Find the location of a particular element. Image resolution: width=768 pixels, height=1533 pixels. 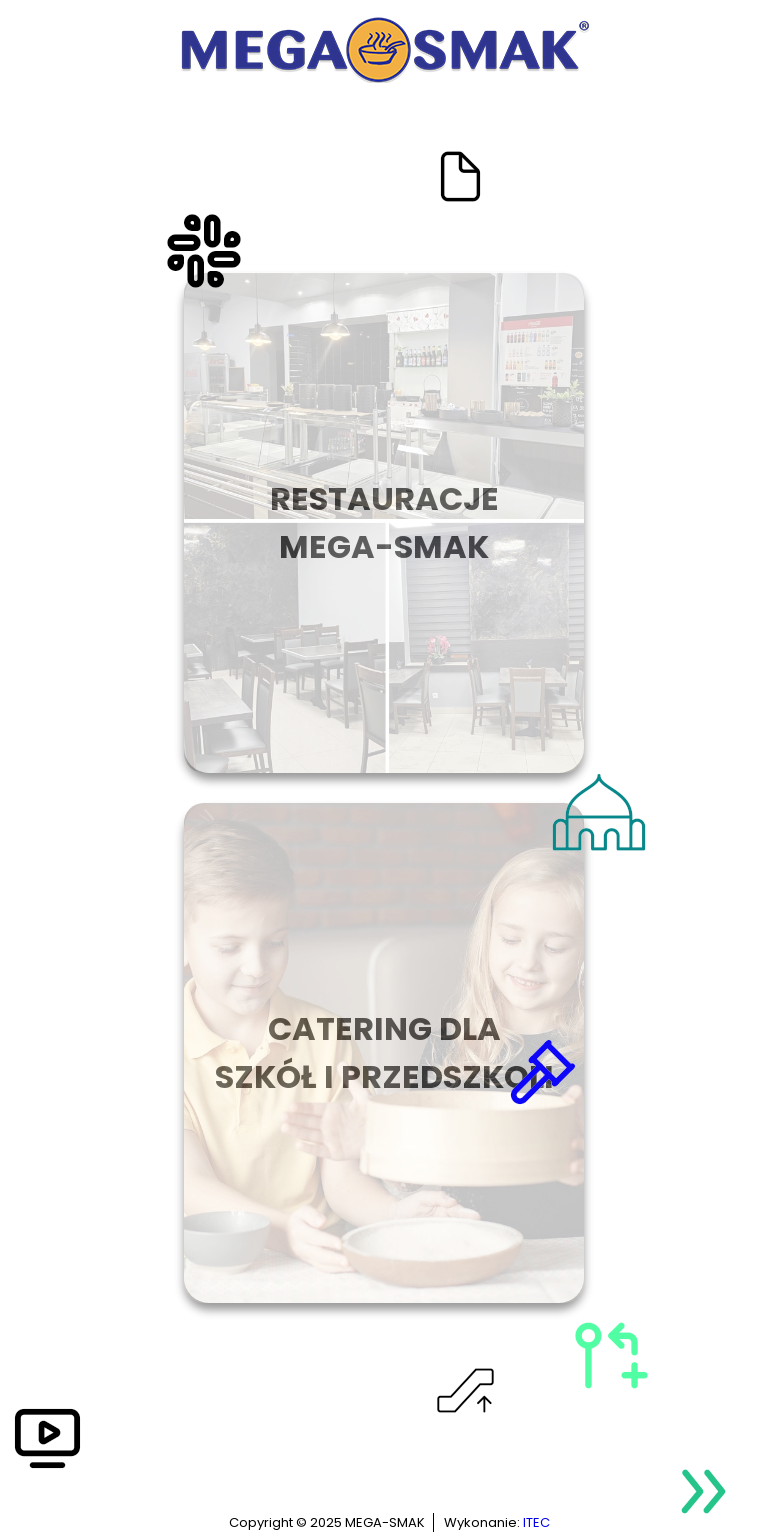

open Slack messaging app is located at coordinates (204, 251).